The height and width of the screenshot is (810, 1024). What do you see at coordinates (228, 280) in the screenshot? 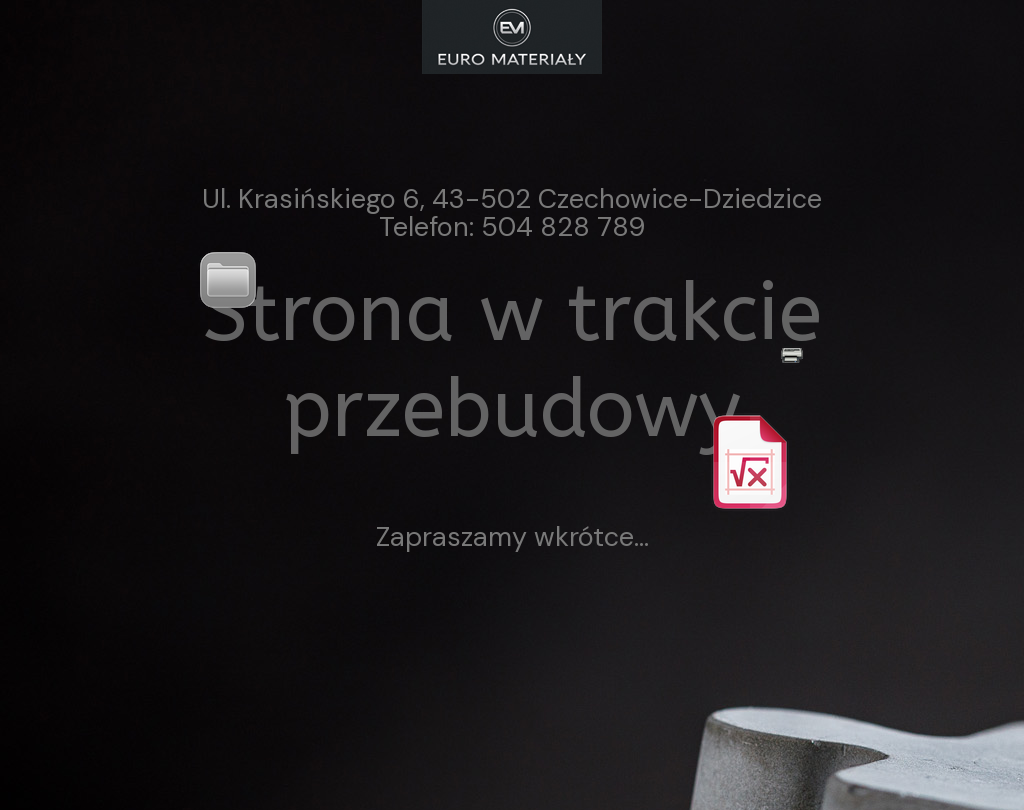
I see `open the files app to browse documents` at bounding box center [228, 280].